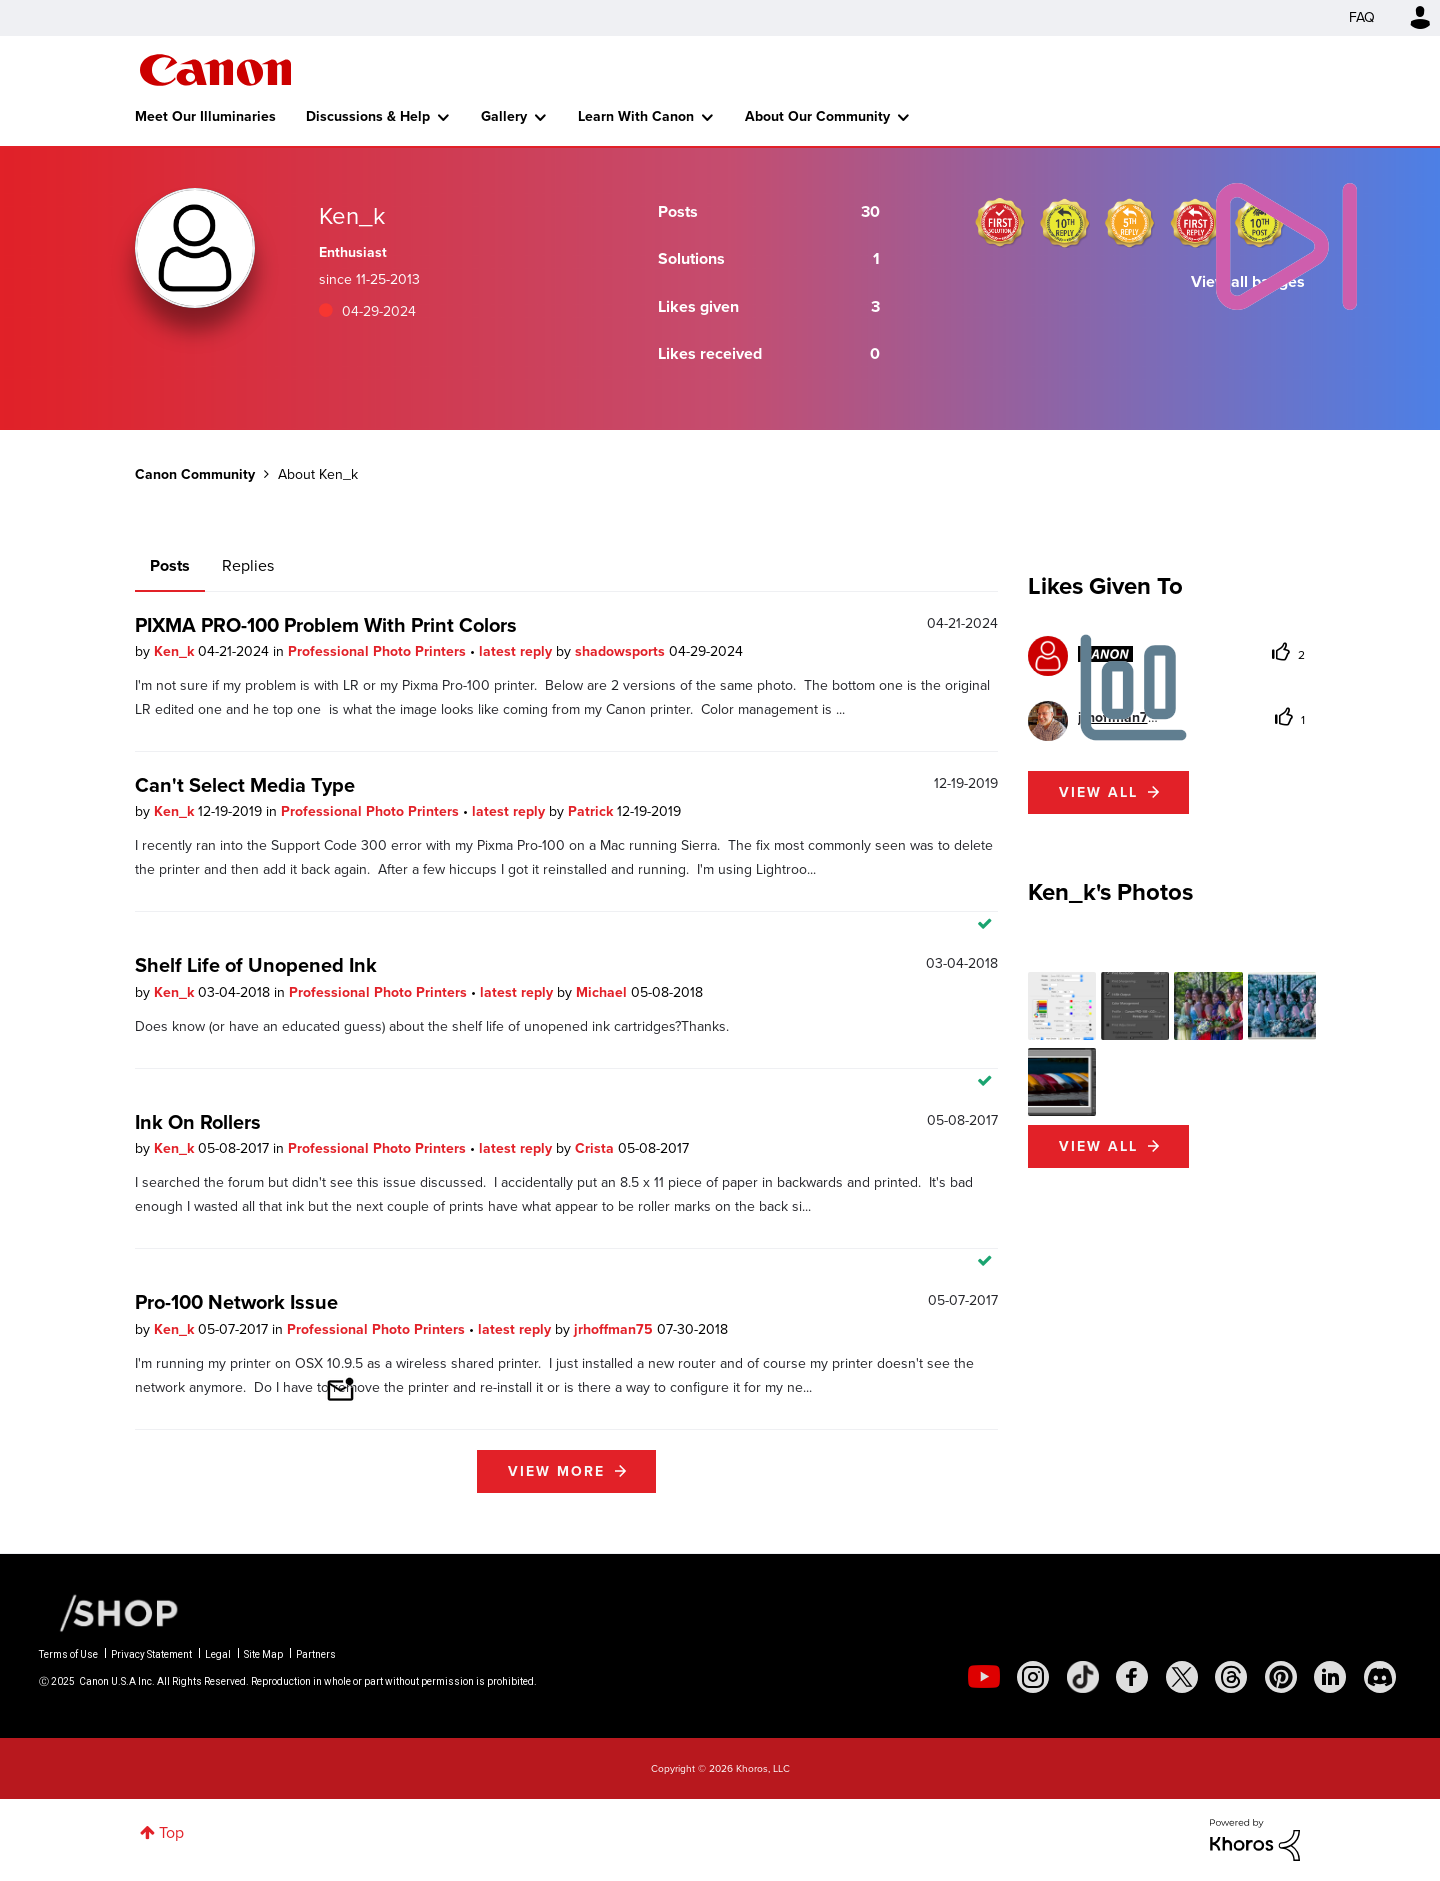  Describe the element at coordinates (340, 1390) in the screenshot. I see `indicates an unread email in your inbox` at that location.